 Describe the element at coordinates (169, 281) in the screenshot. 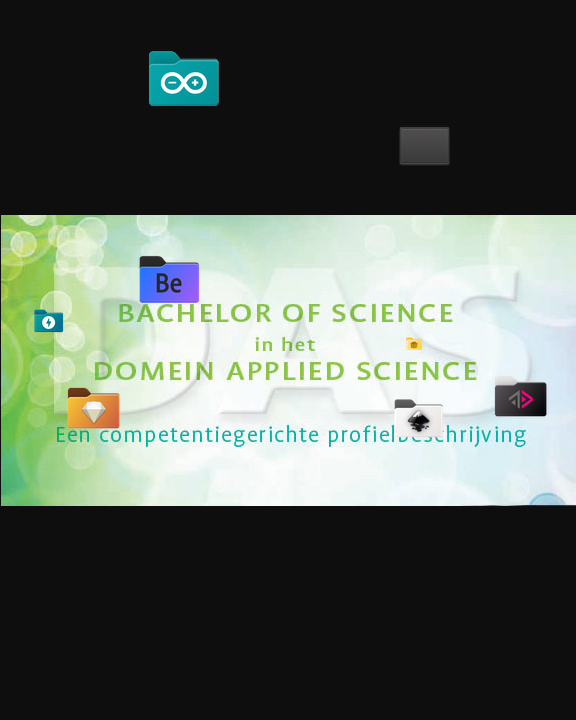

I see `open your Behance projects folder` at that location.